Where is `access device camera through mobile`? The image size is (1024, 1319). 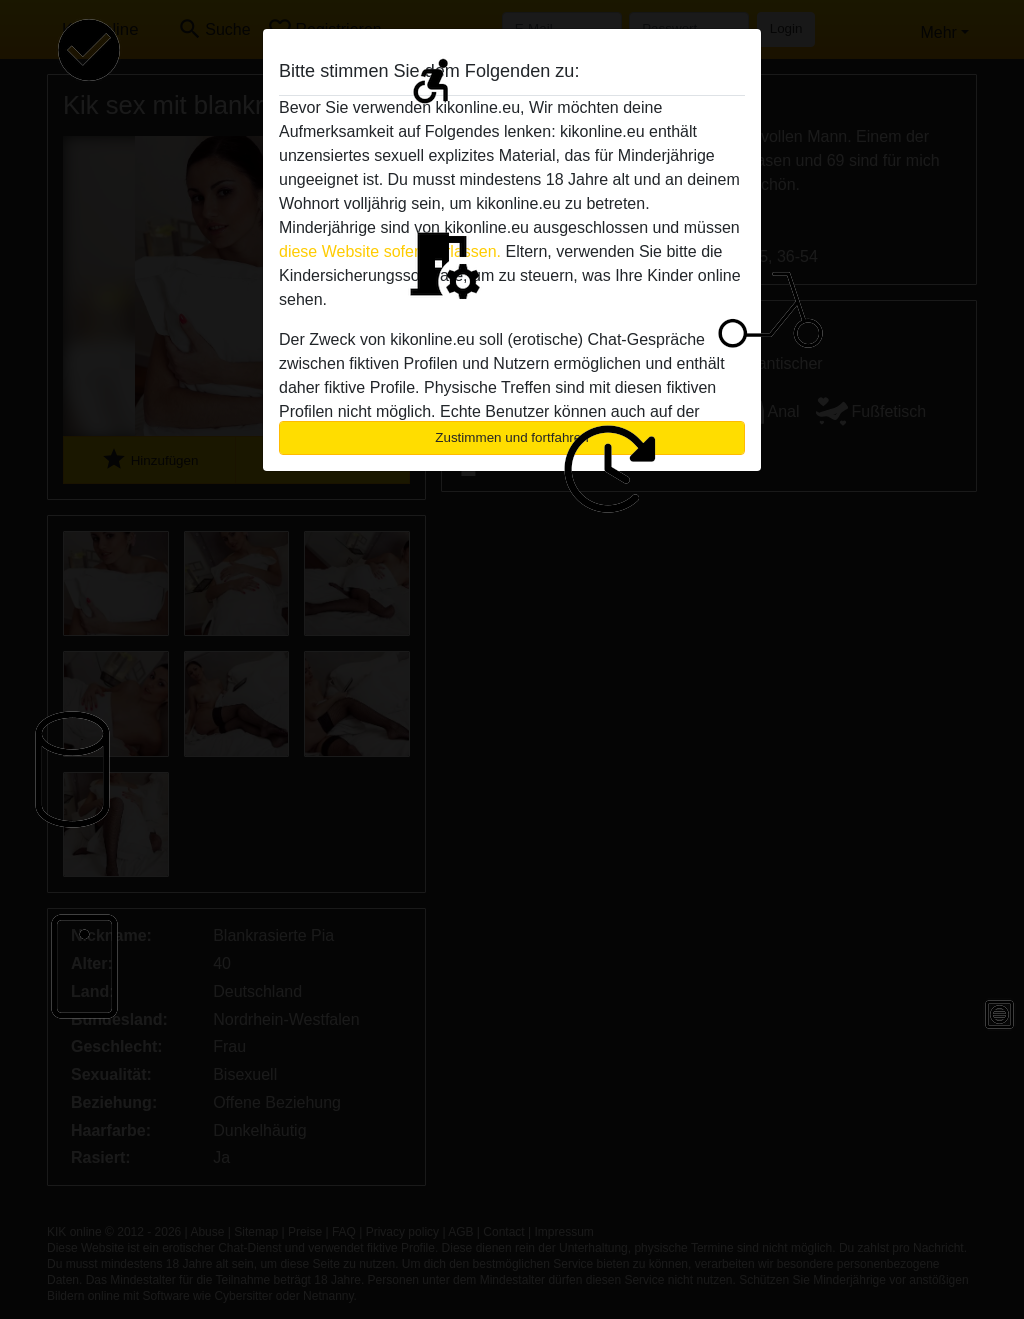
access device camera through mobile is located at coordinates (84, 966).